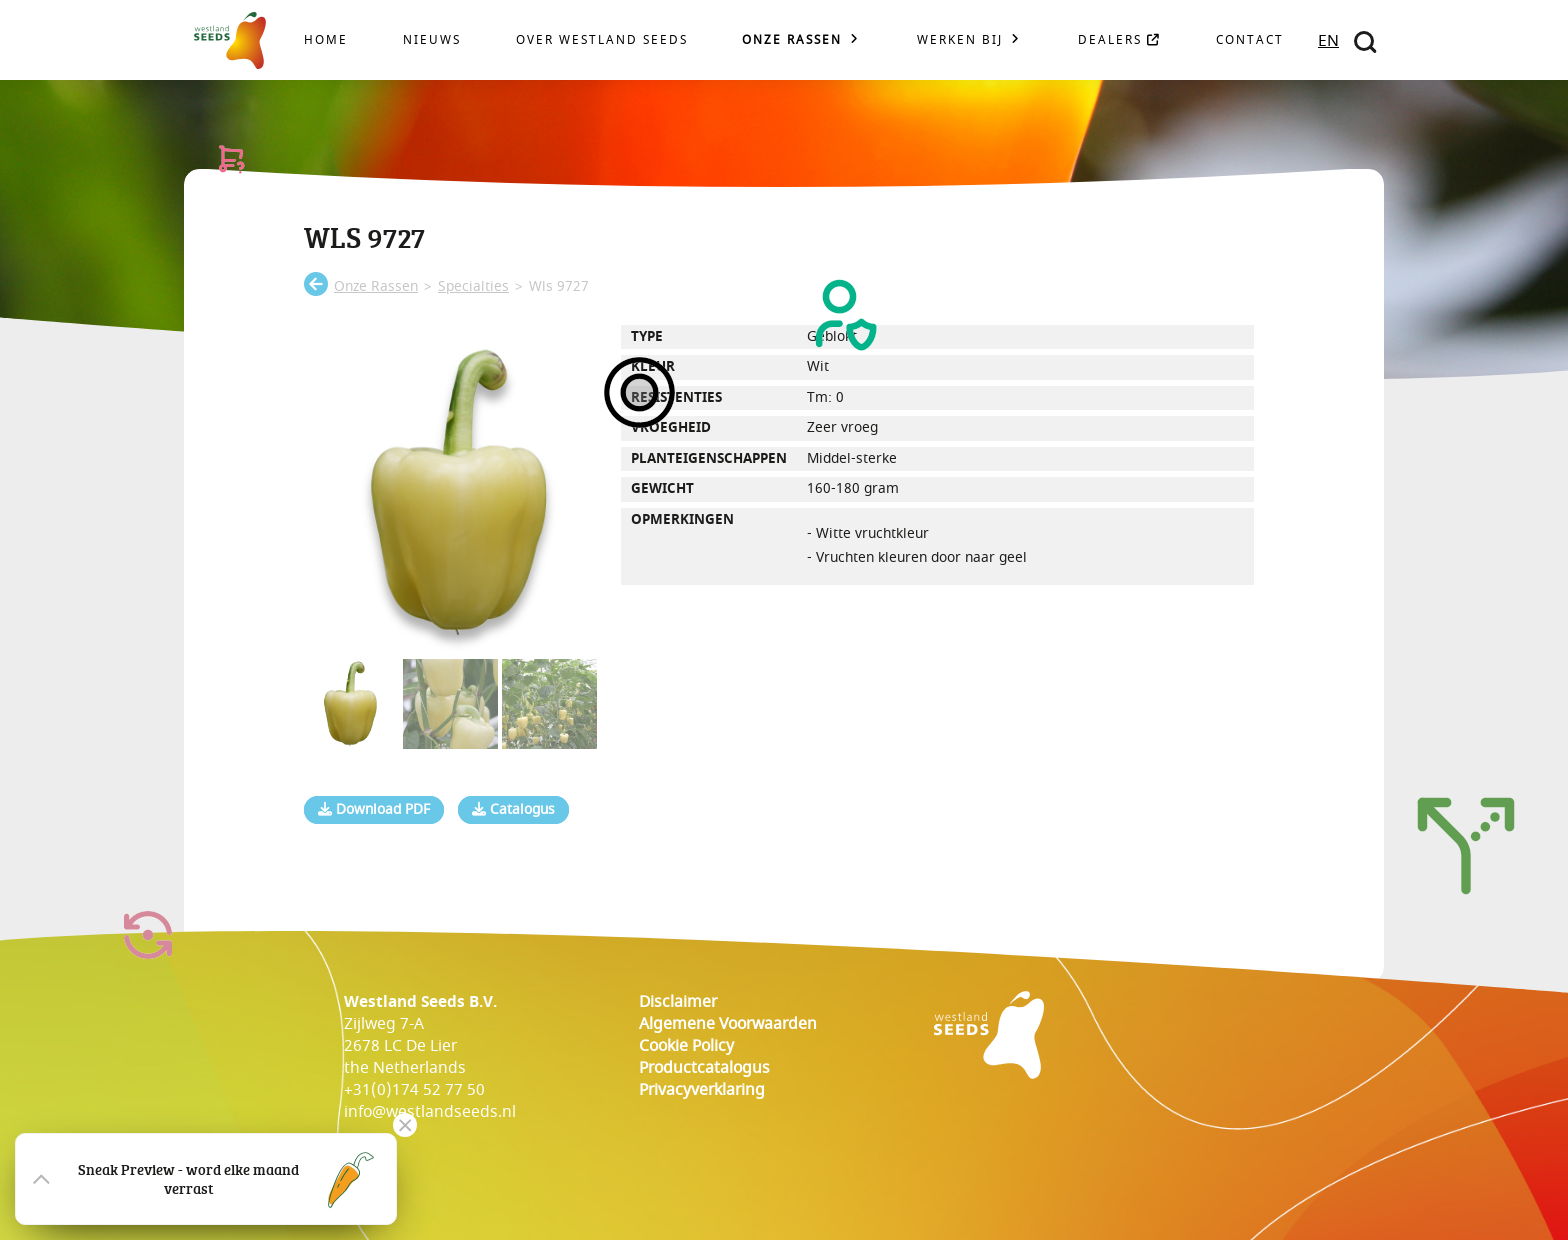  Describe the element at coordinates (1466, 846) in the screenshot. I see `take an alternate left route` at that location.